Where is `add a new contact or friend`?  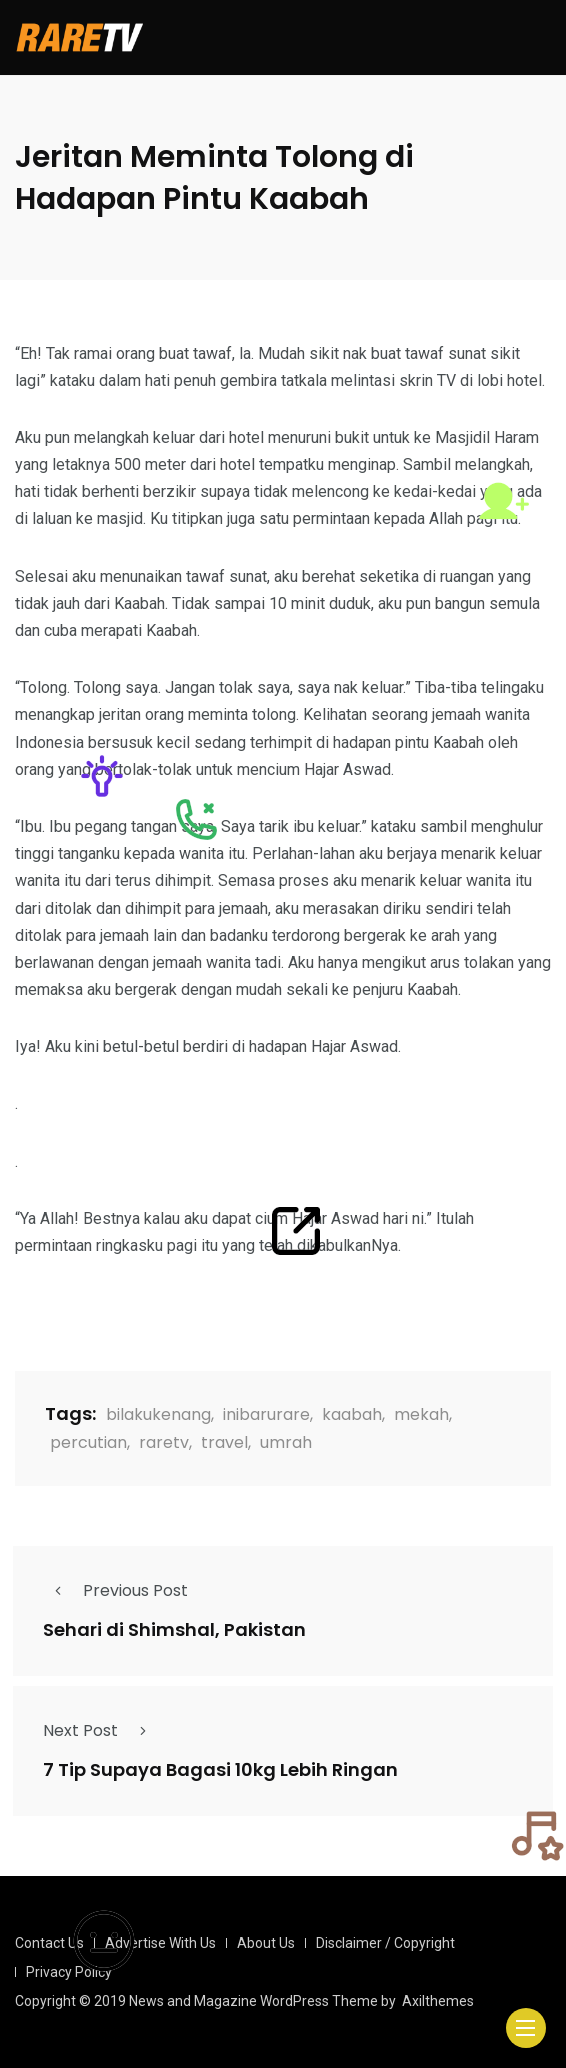 add a new contact or friend is located at coordinates (502, 502).